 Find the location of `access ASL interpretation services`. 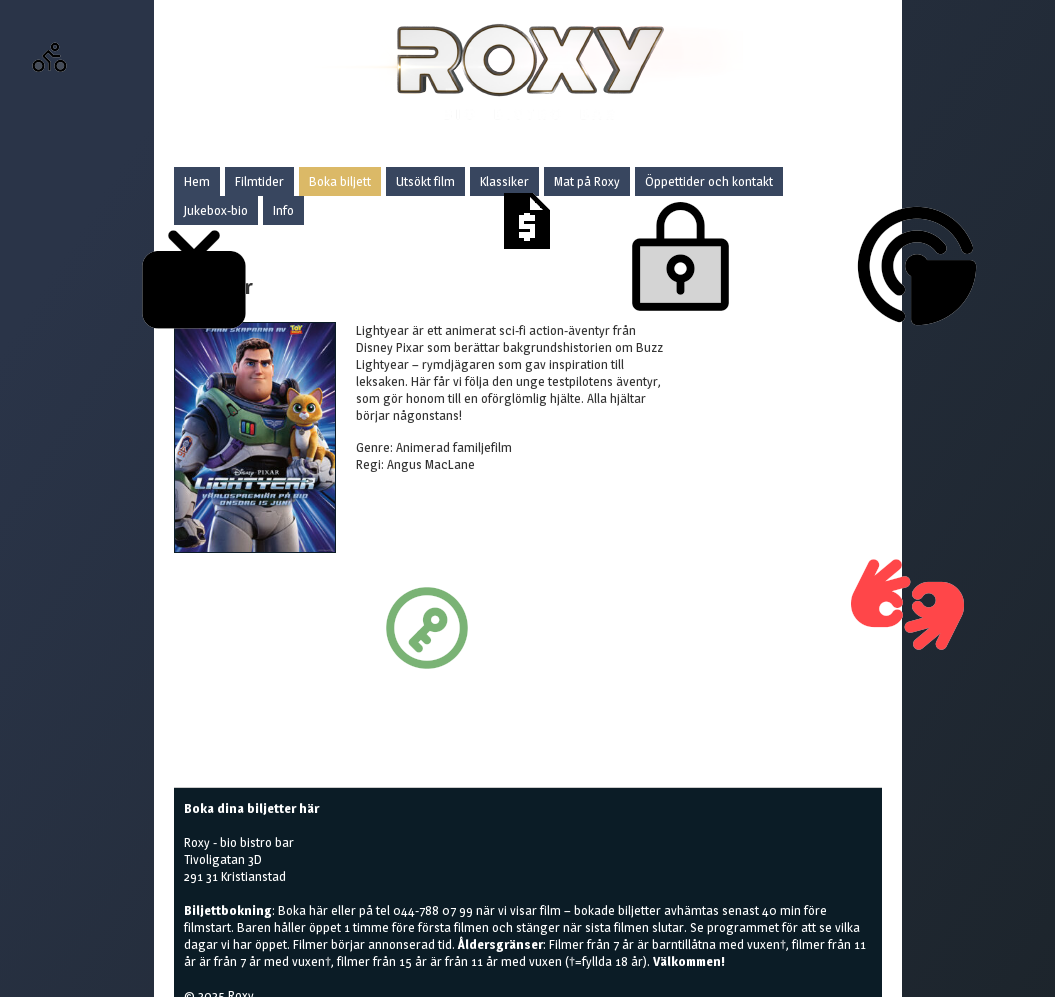

access ASL interpretation services is located at coordinates (907, 604).